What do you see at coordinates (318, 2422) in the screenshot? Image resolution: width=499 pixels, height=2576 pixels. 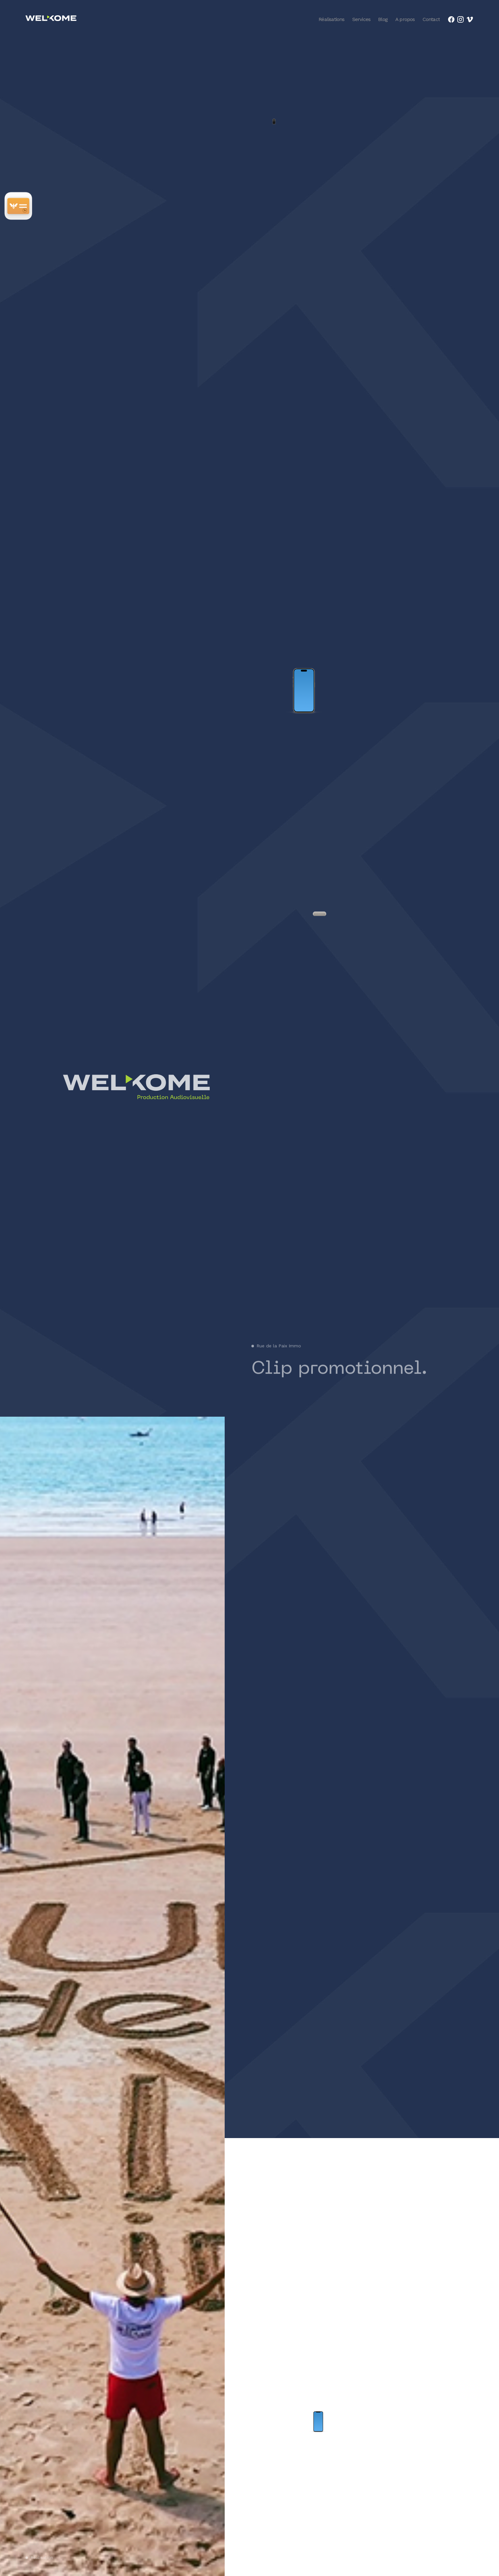 I see `indicates a connected iPhone 12 Pro Max device` at bounding box center [318, 2422].